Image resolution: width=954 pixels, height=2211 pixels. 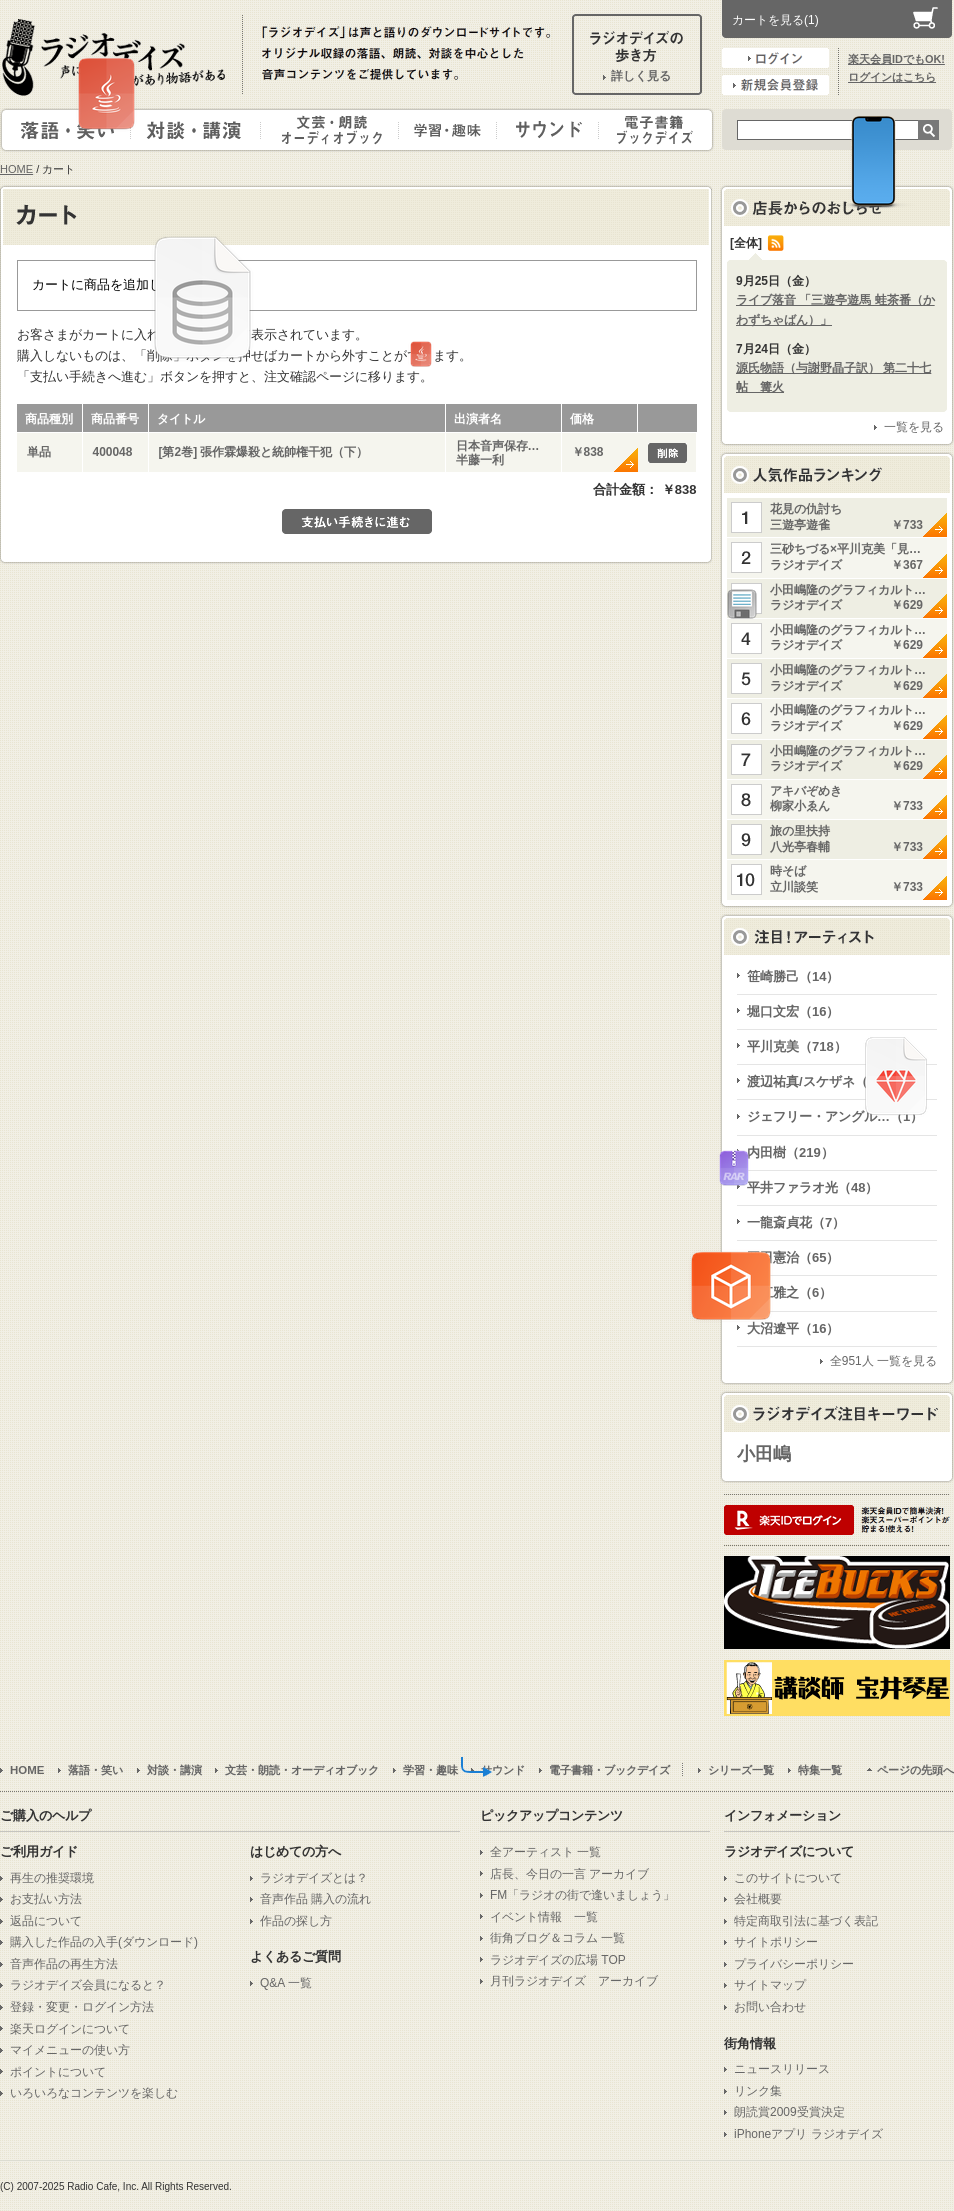 I want to click on 3D model file in STL ASCII format, so click(x=731, y=1283).